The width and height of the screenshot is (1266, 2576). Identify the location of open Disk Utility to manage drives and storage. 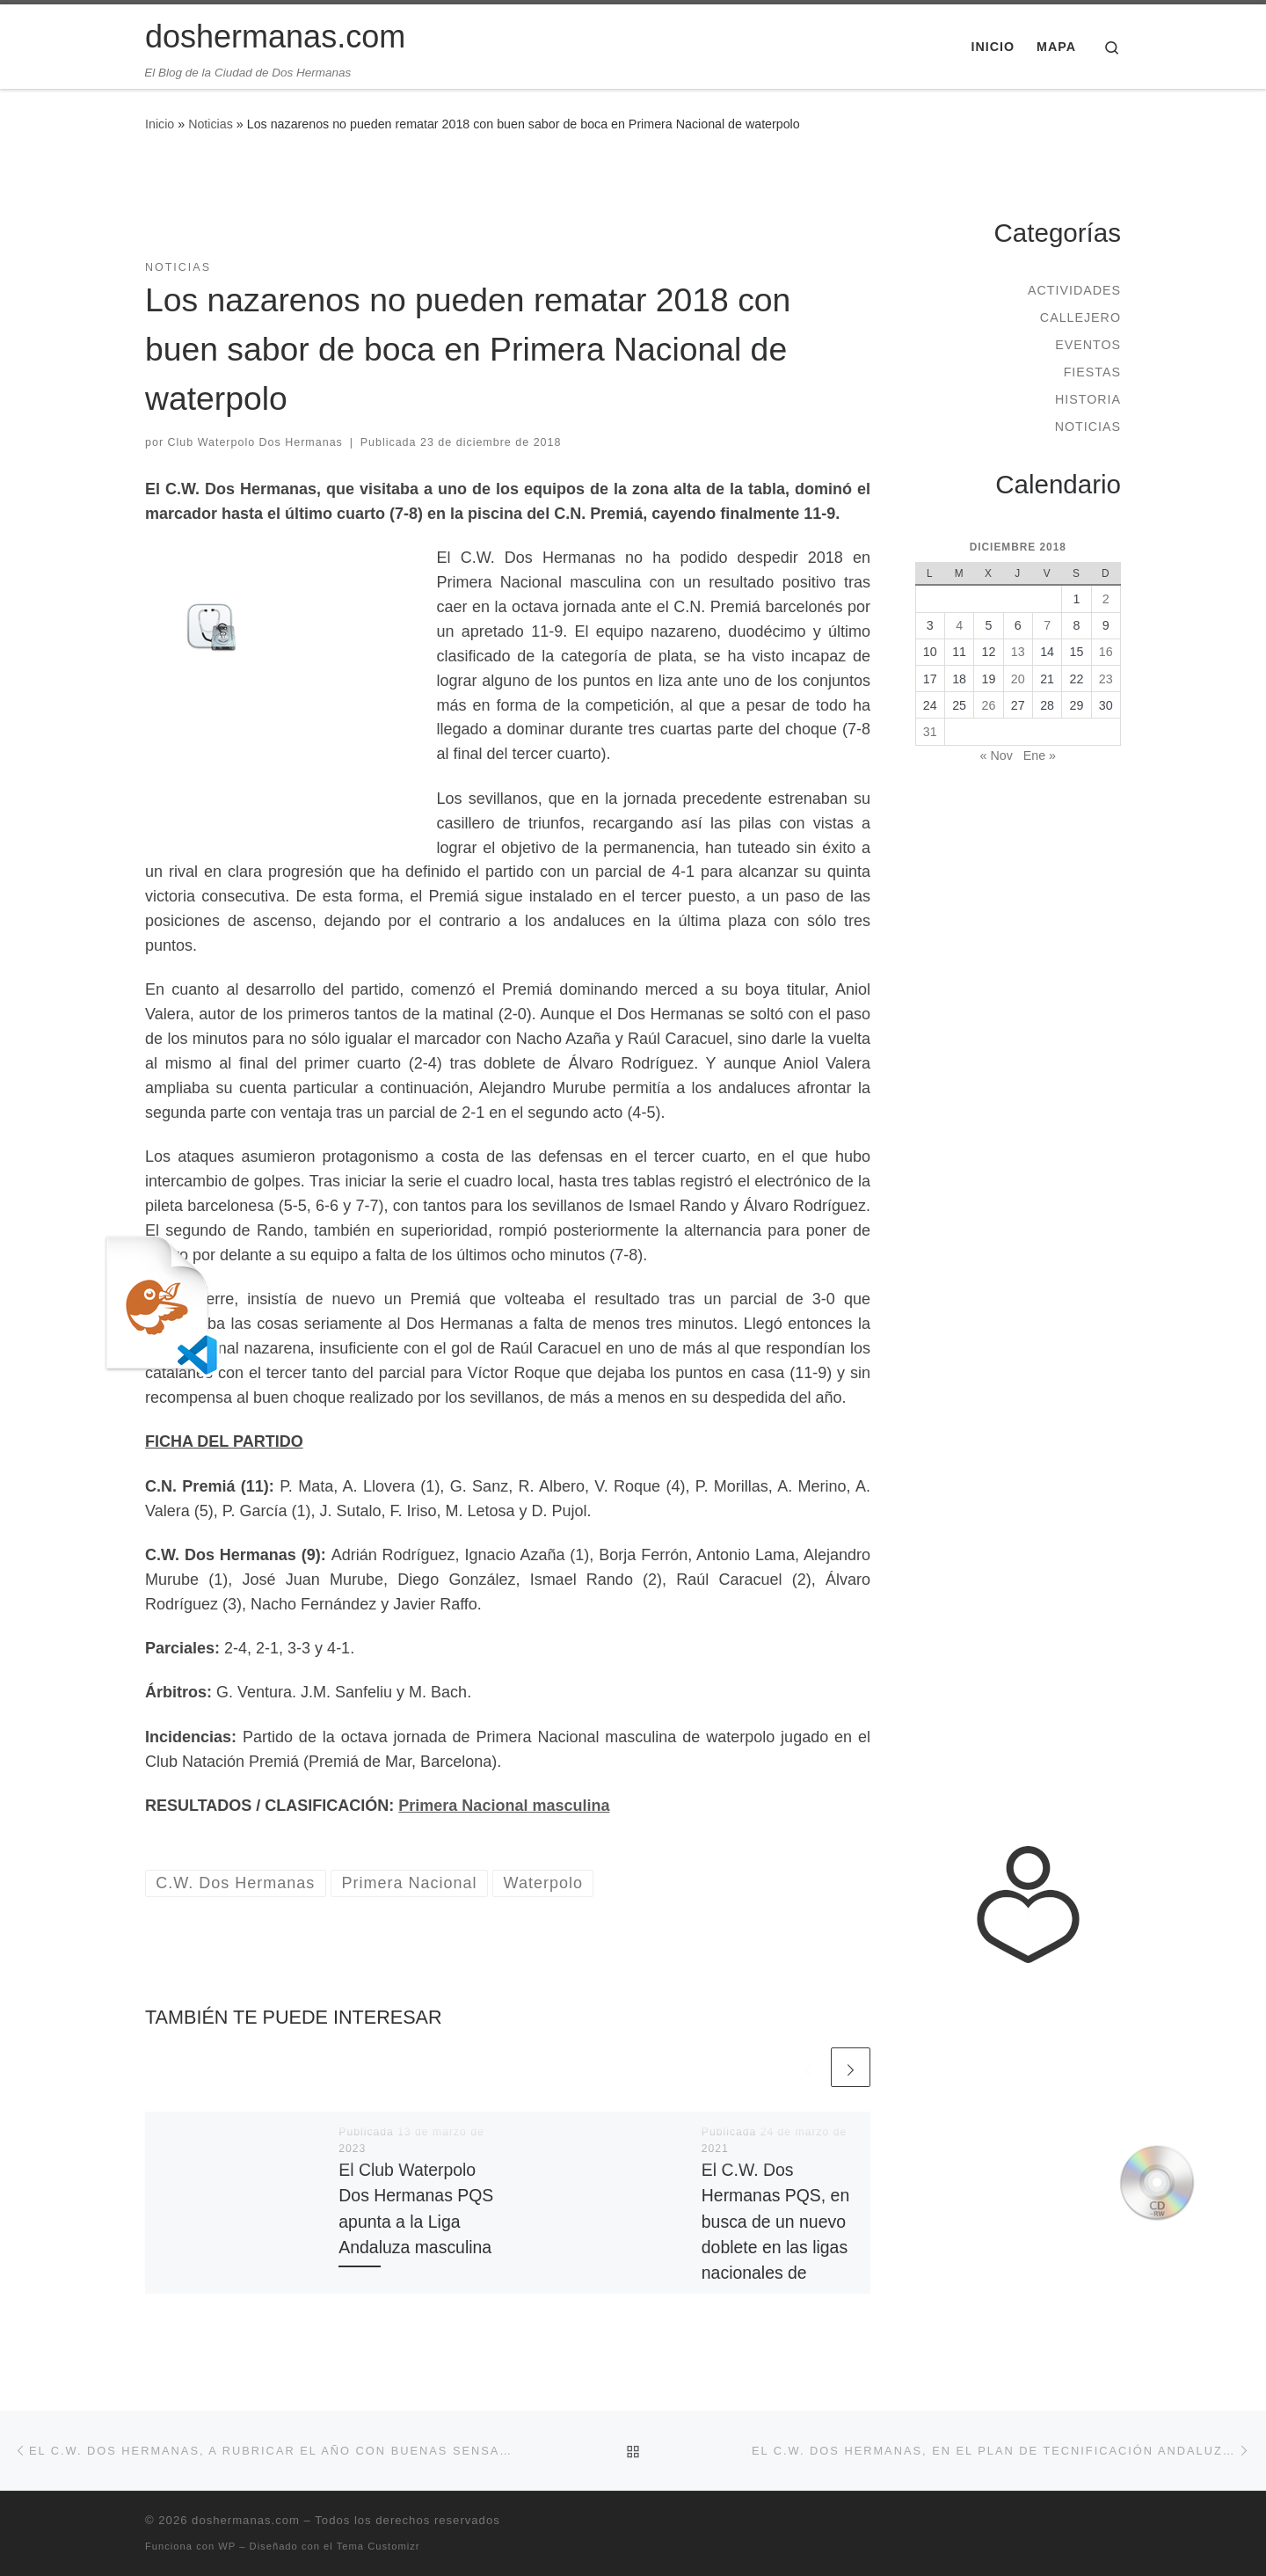
(209, 625).